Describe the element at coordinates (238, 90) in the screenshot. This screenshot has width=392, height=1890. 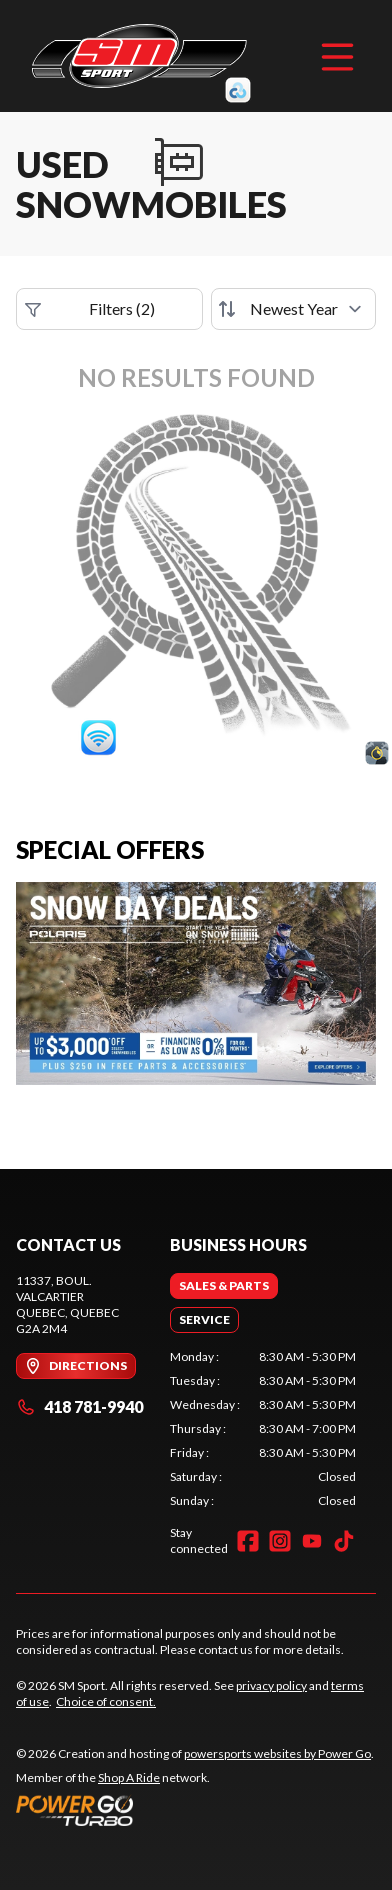
I see `open rclone browser for cloud storage management` at that location.